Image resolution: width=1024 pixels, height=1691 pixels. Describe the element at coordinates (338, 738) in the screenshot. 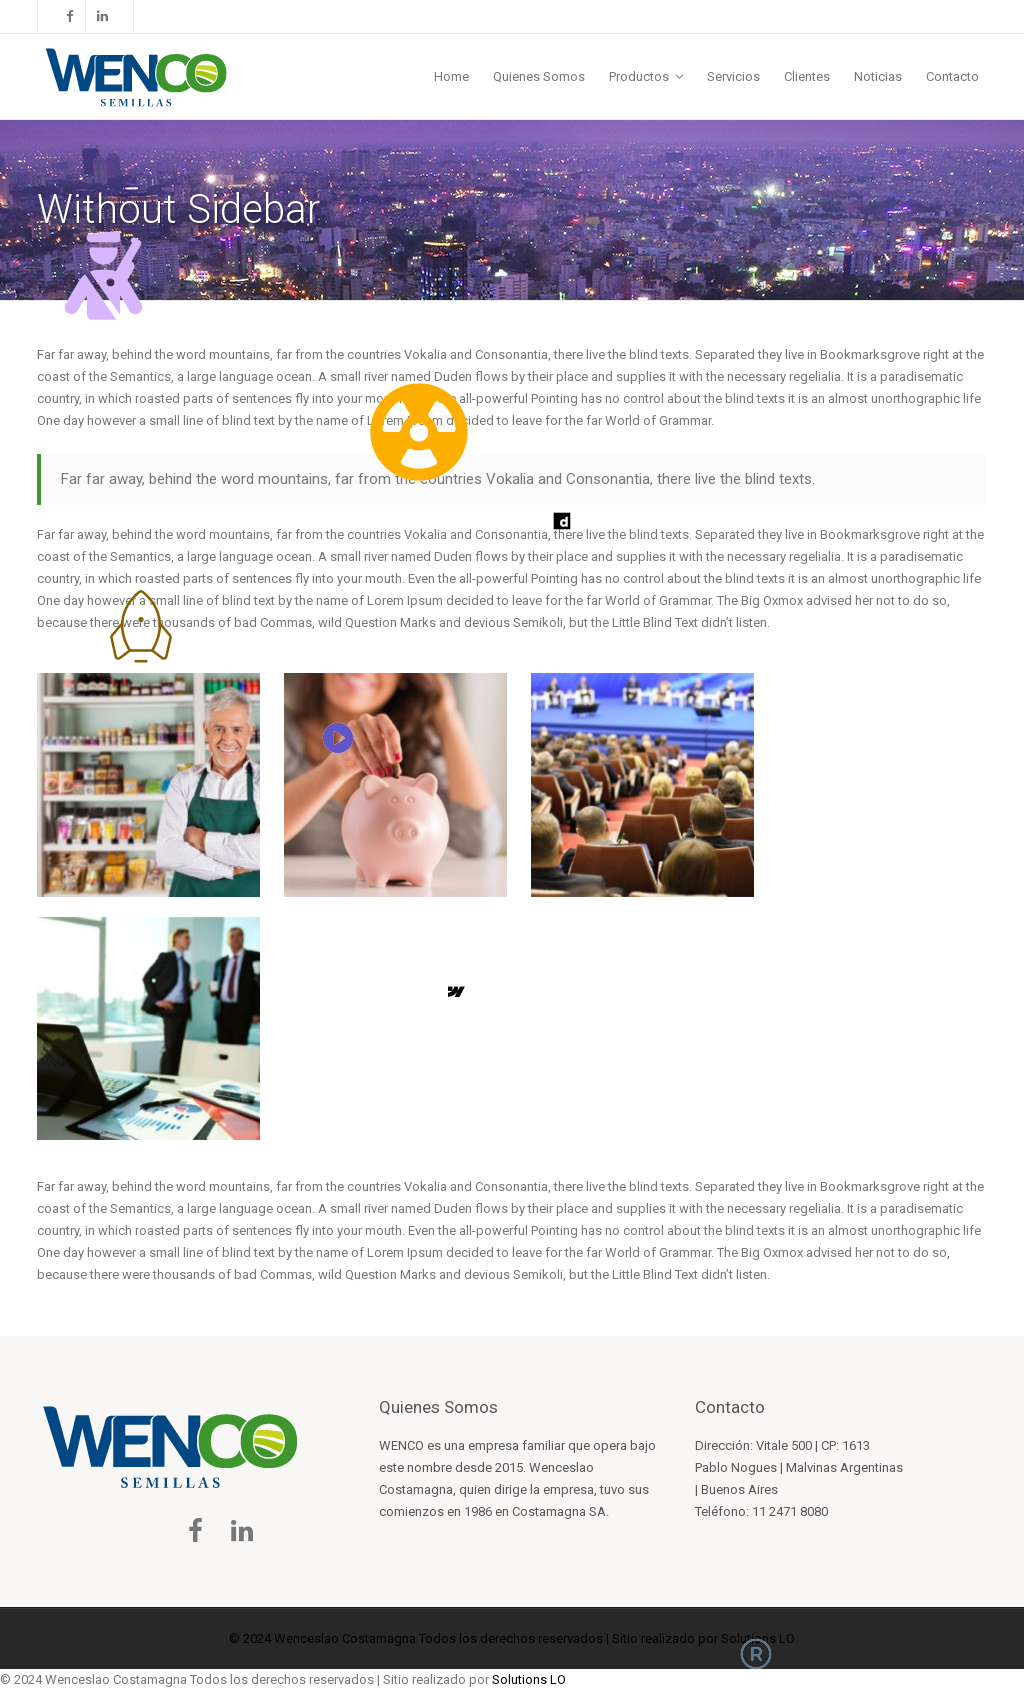

I see `play media or video content` at that location.